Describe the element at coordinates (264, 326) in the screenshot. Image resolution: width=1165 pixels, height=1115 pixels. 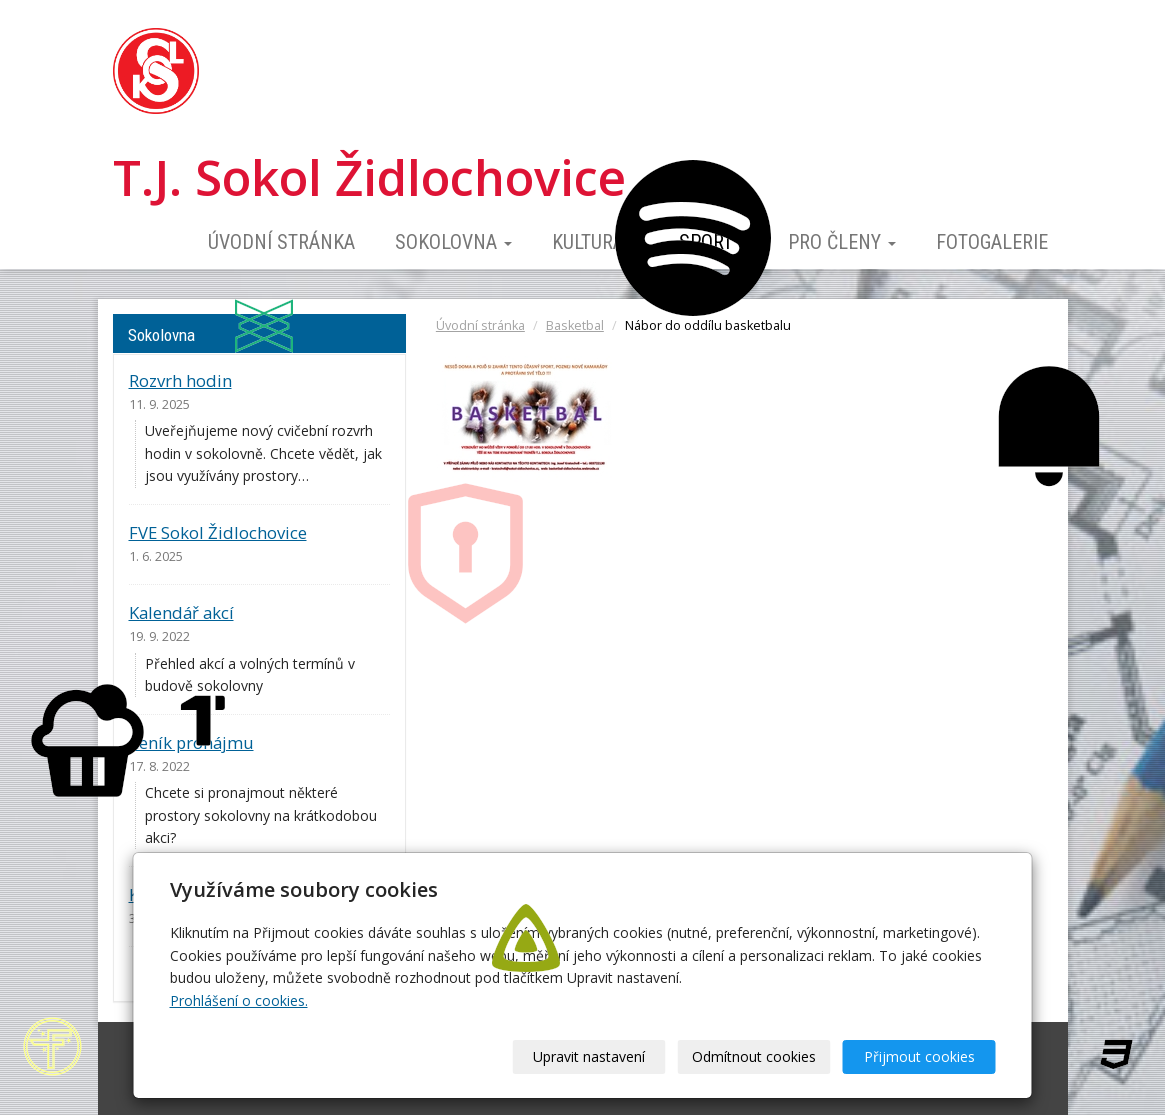
I see `posit brand logo` at that location.